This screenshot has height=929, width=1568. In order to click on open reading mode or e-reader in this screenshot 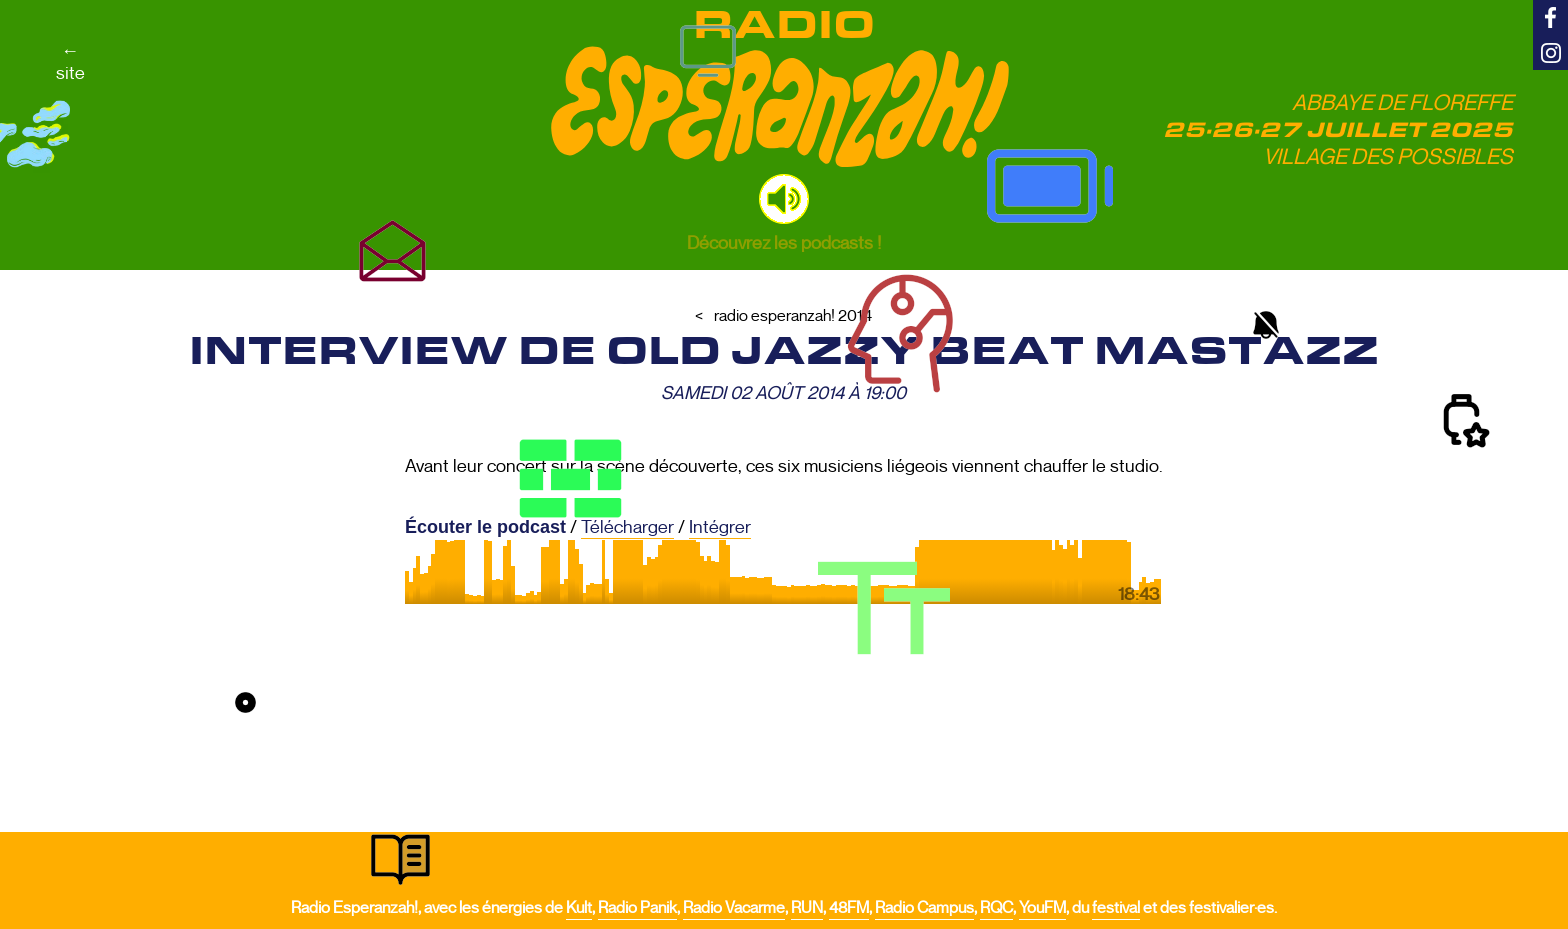, I will do `click(400, 855)`.